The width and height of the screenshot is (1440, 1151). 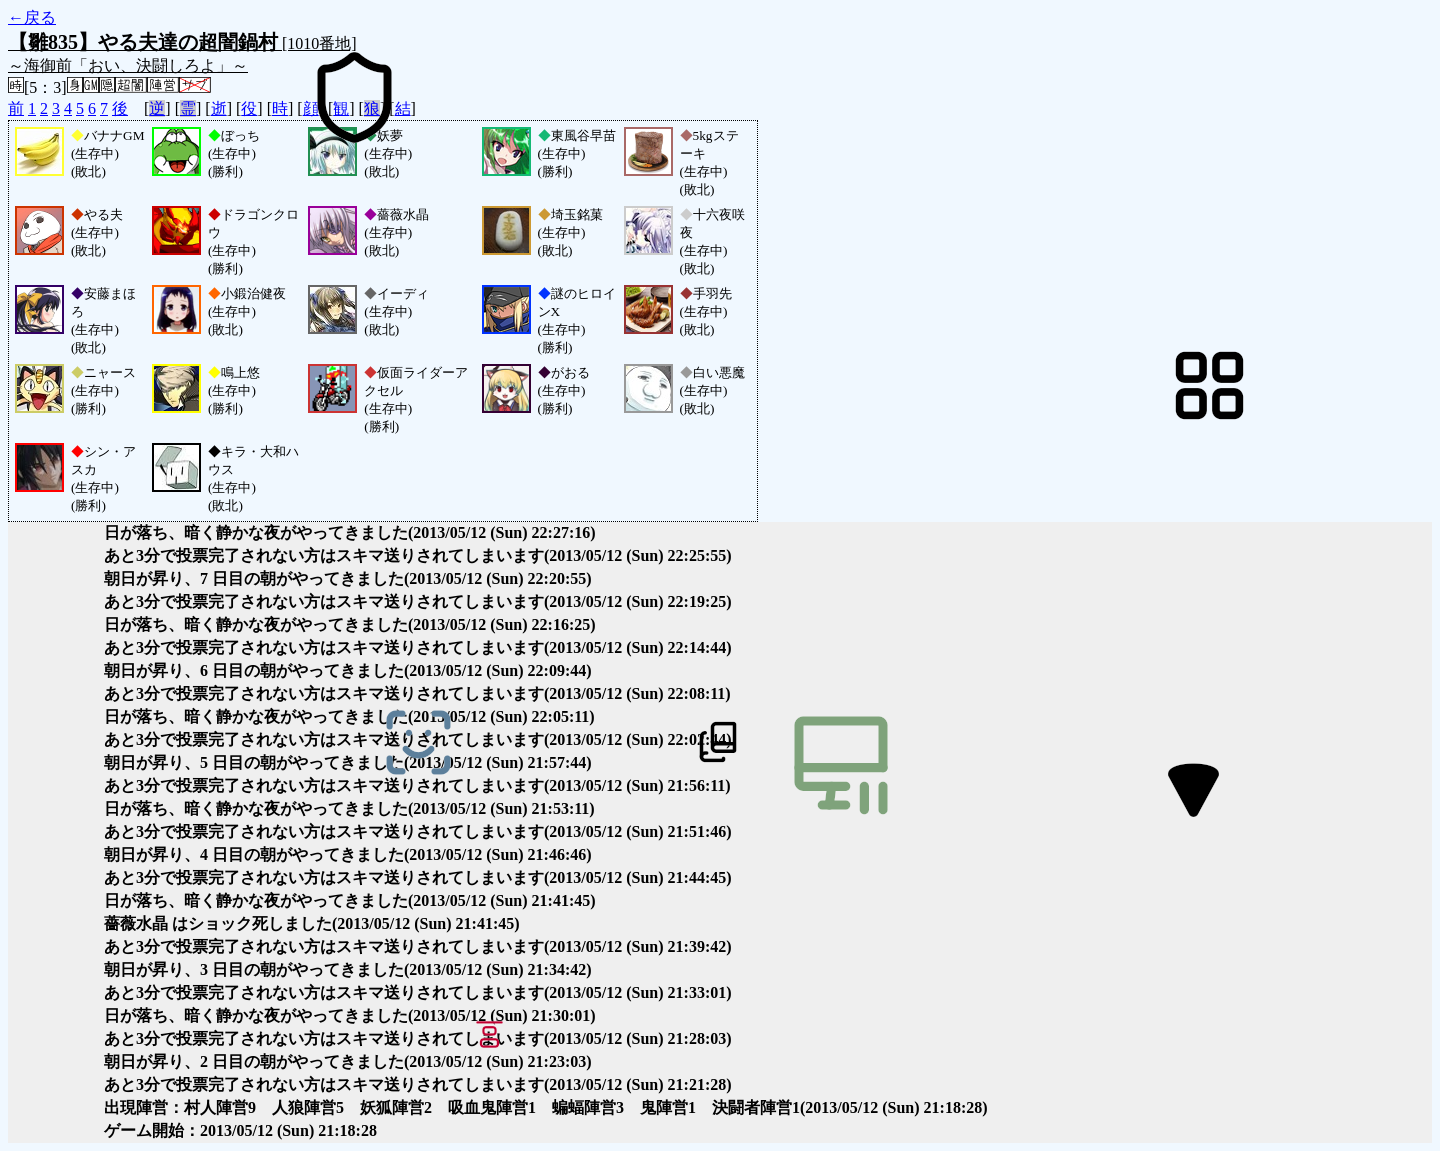 I want to click on pause media playback on desktop display, so click(x=841, y=763).